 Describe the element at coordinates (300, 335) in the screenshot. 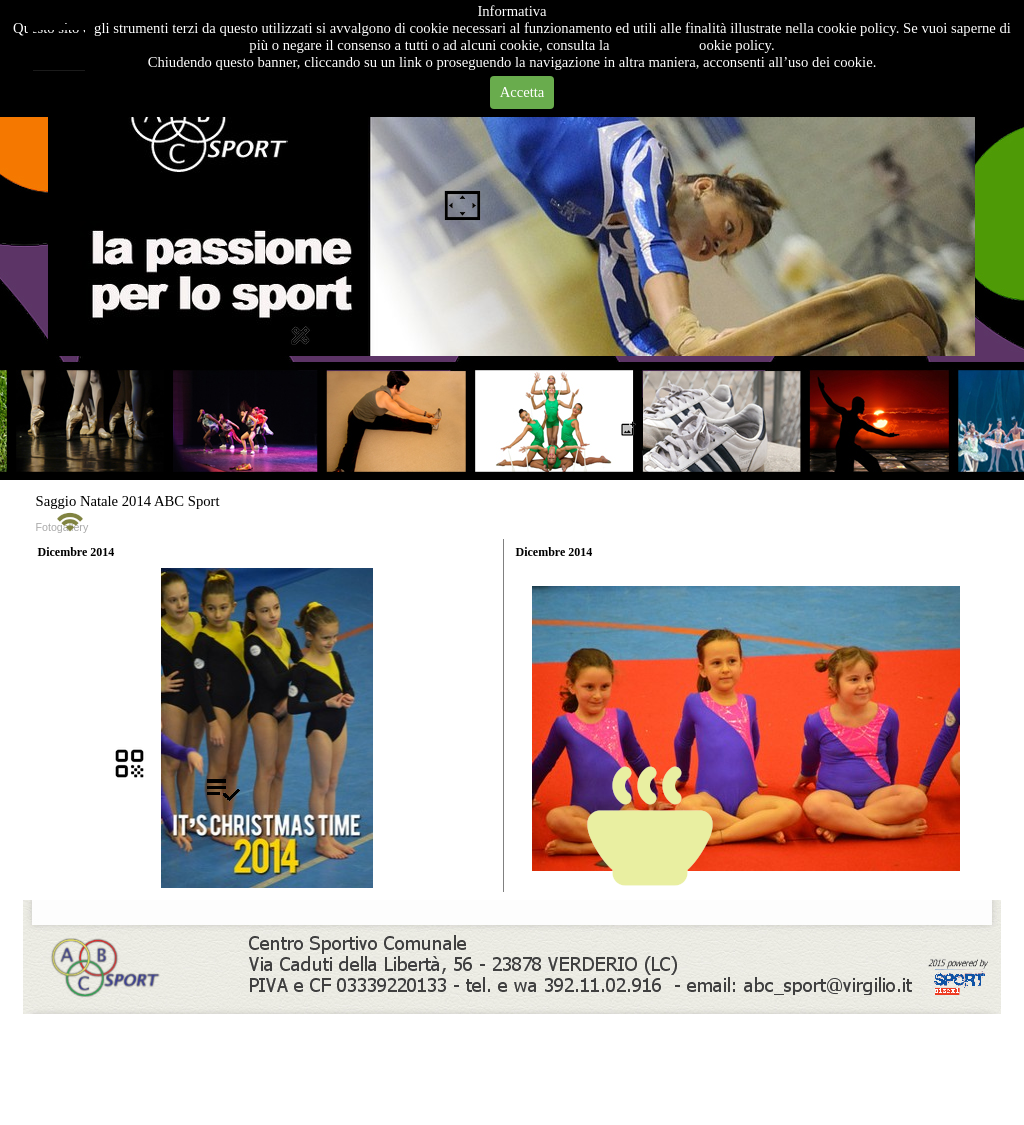

I see `access design tools and services` at that location.